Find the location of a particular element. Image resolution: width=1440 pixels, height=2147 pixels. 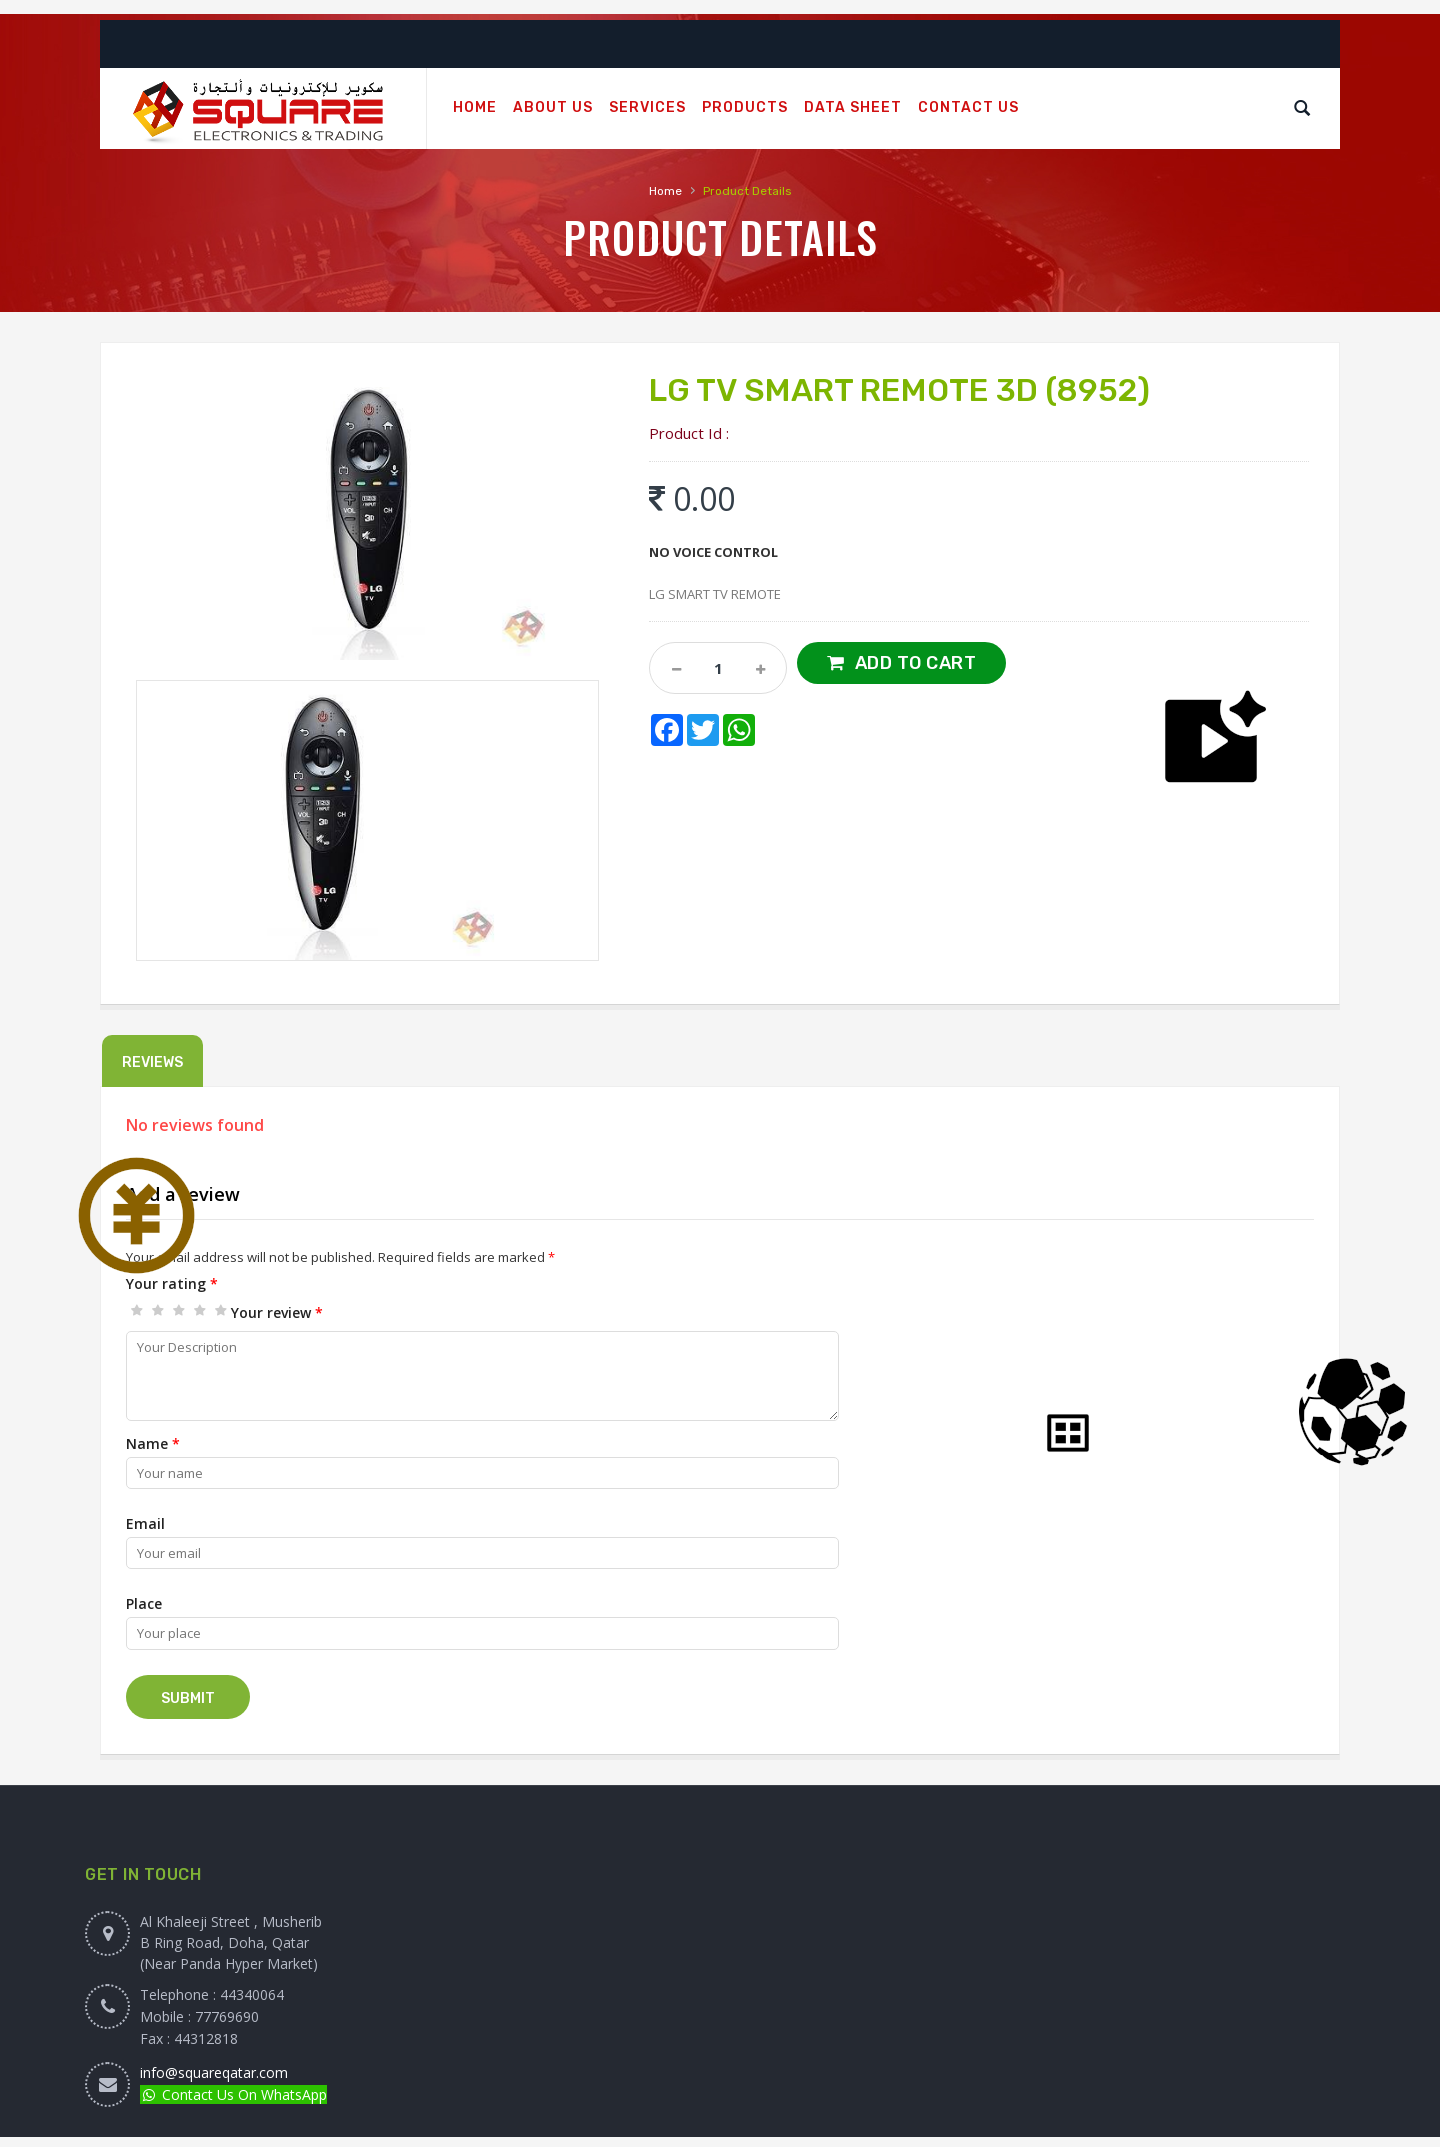

switch to gallery view is located at coordinates (1068, 1433).